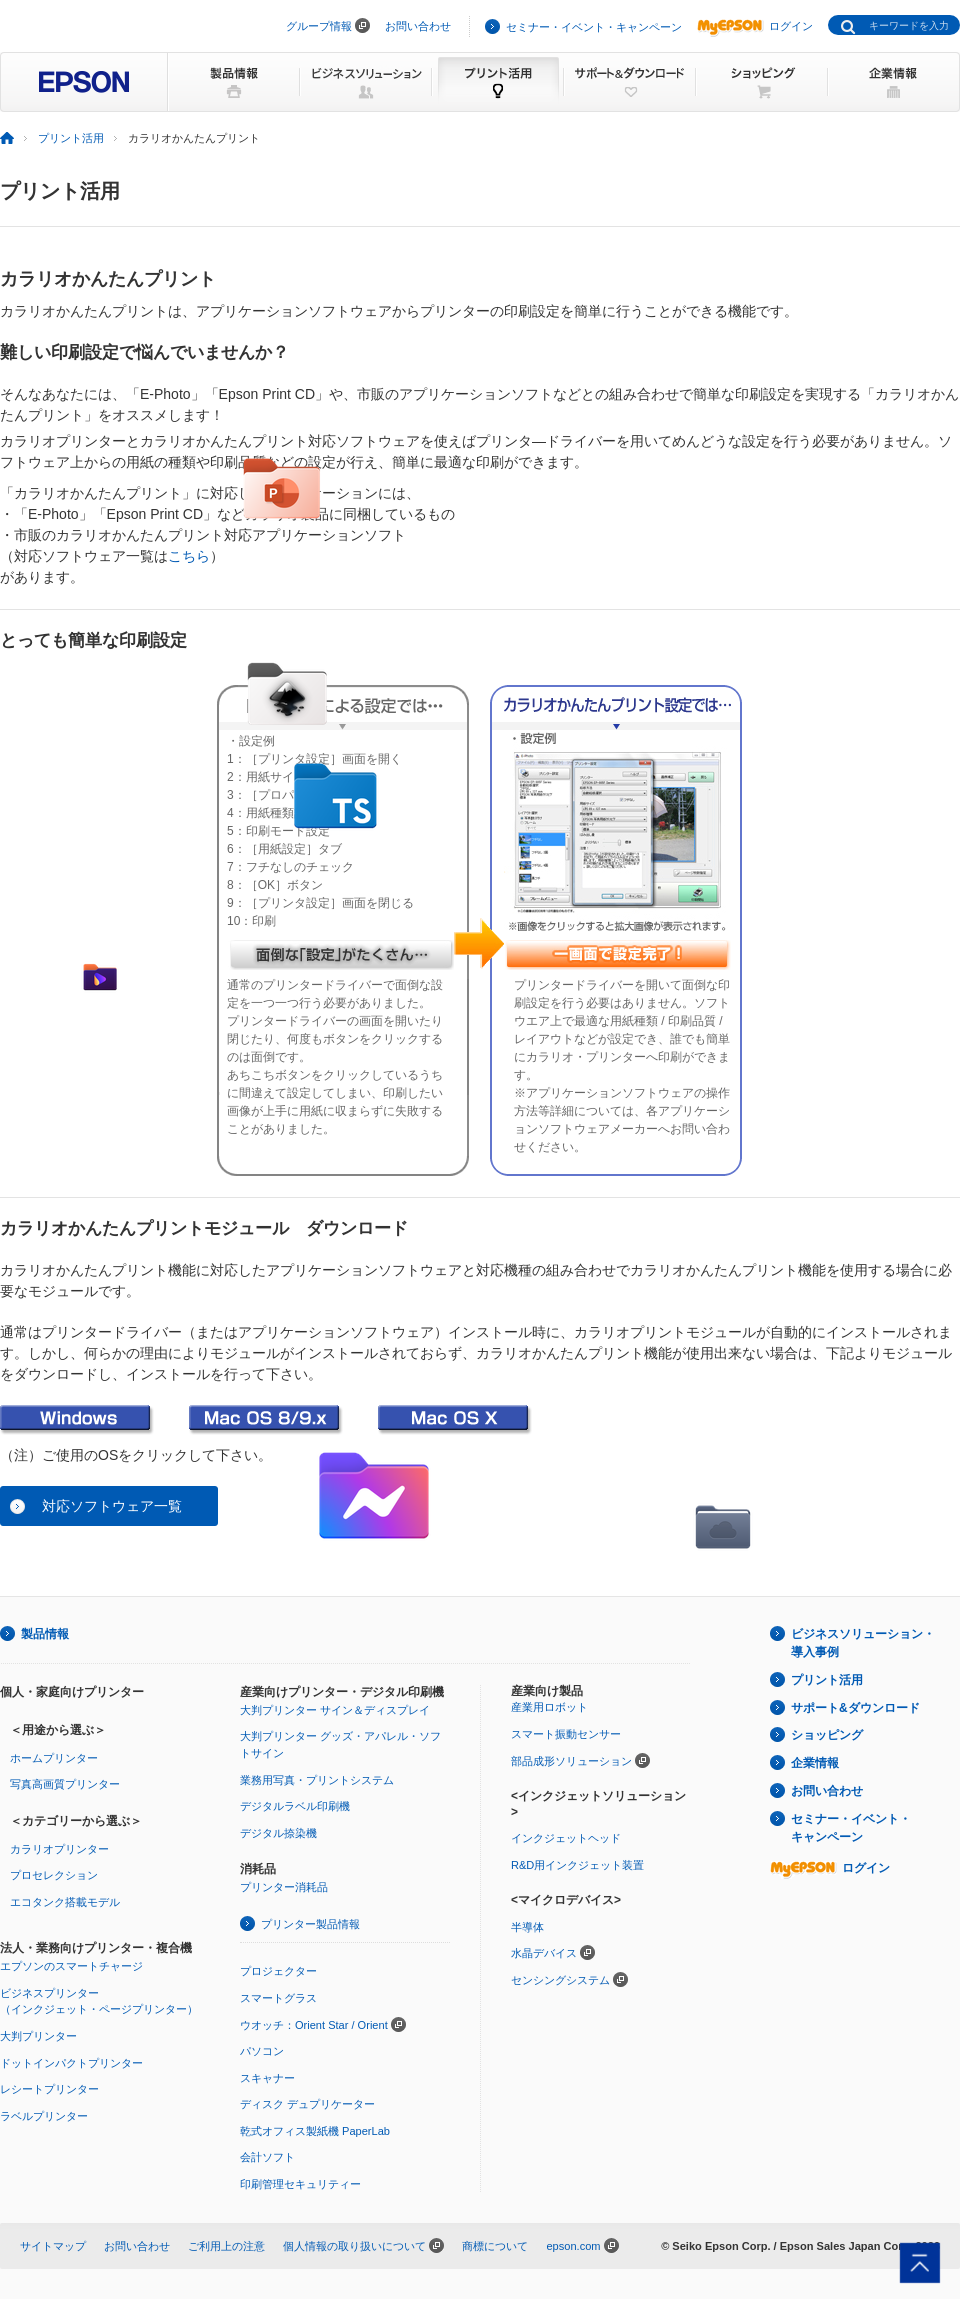 Image resolution: width=960 pixels, height=2299 pixels. I want to click on open wondershare uniconverter project folder, so click(100, 978).